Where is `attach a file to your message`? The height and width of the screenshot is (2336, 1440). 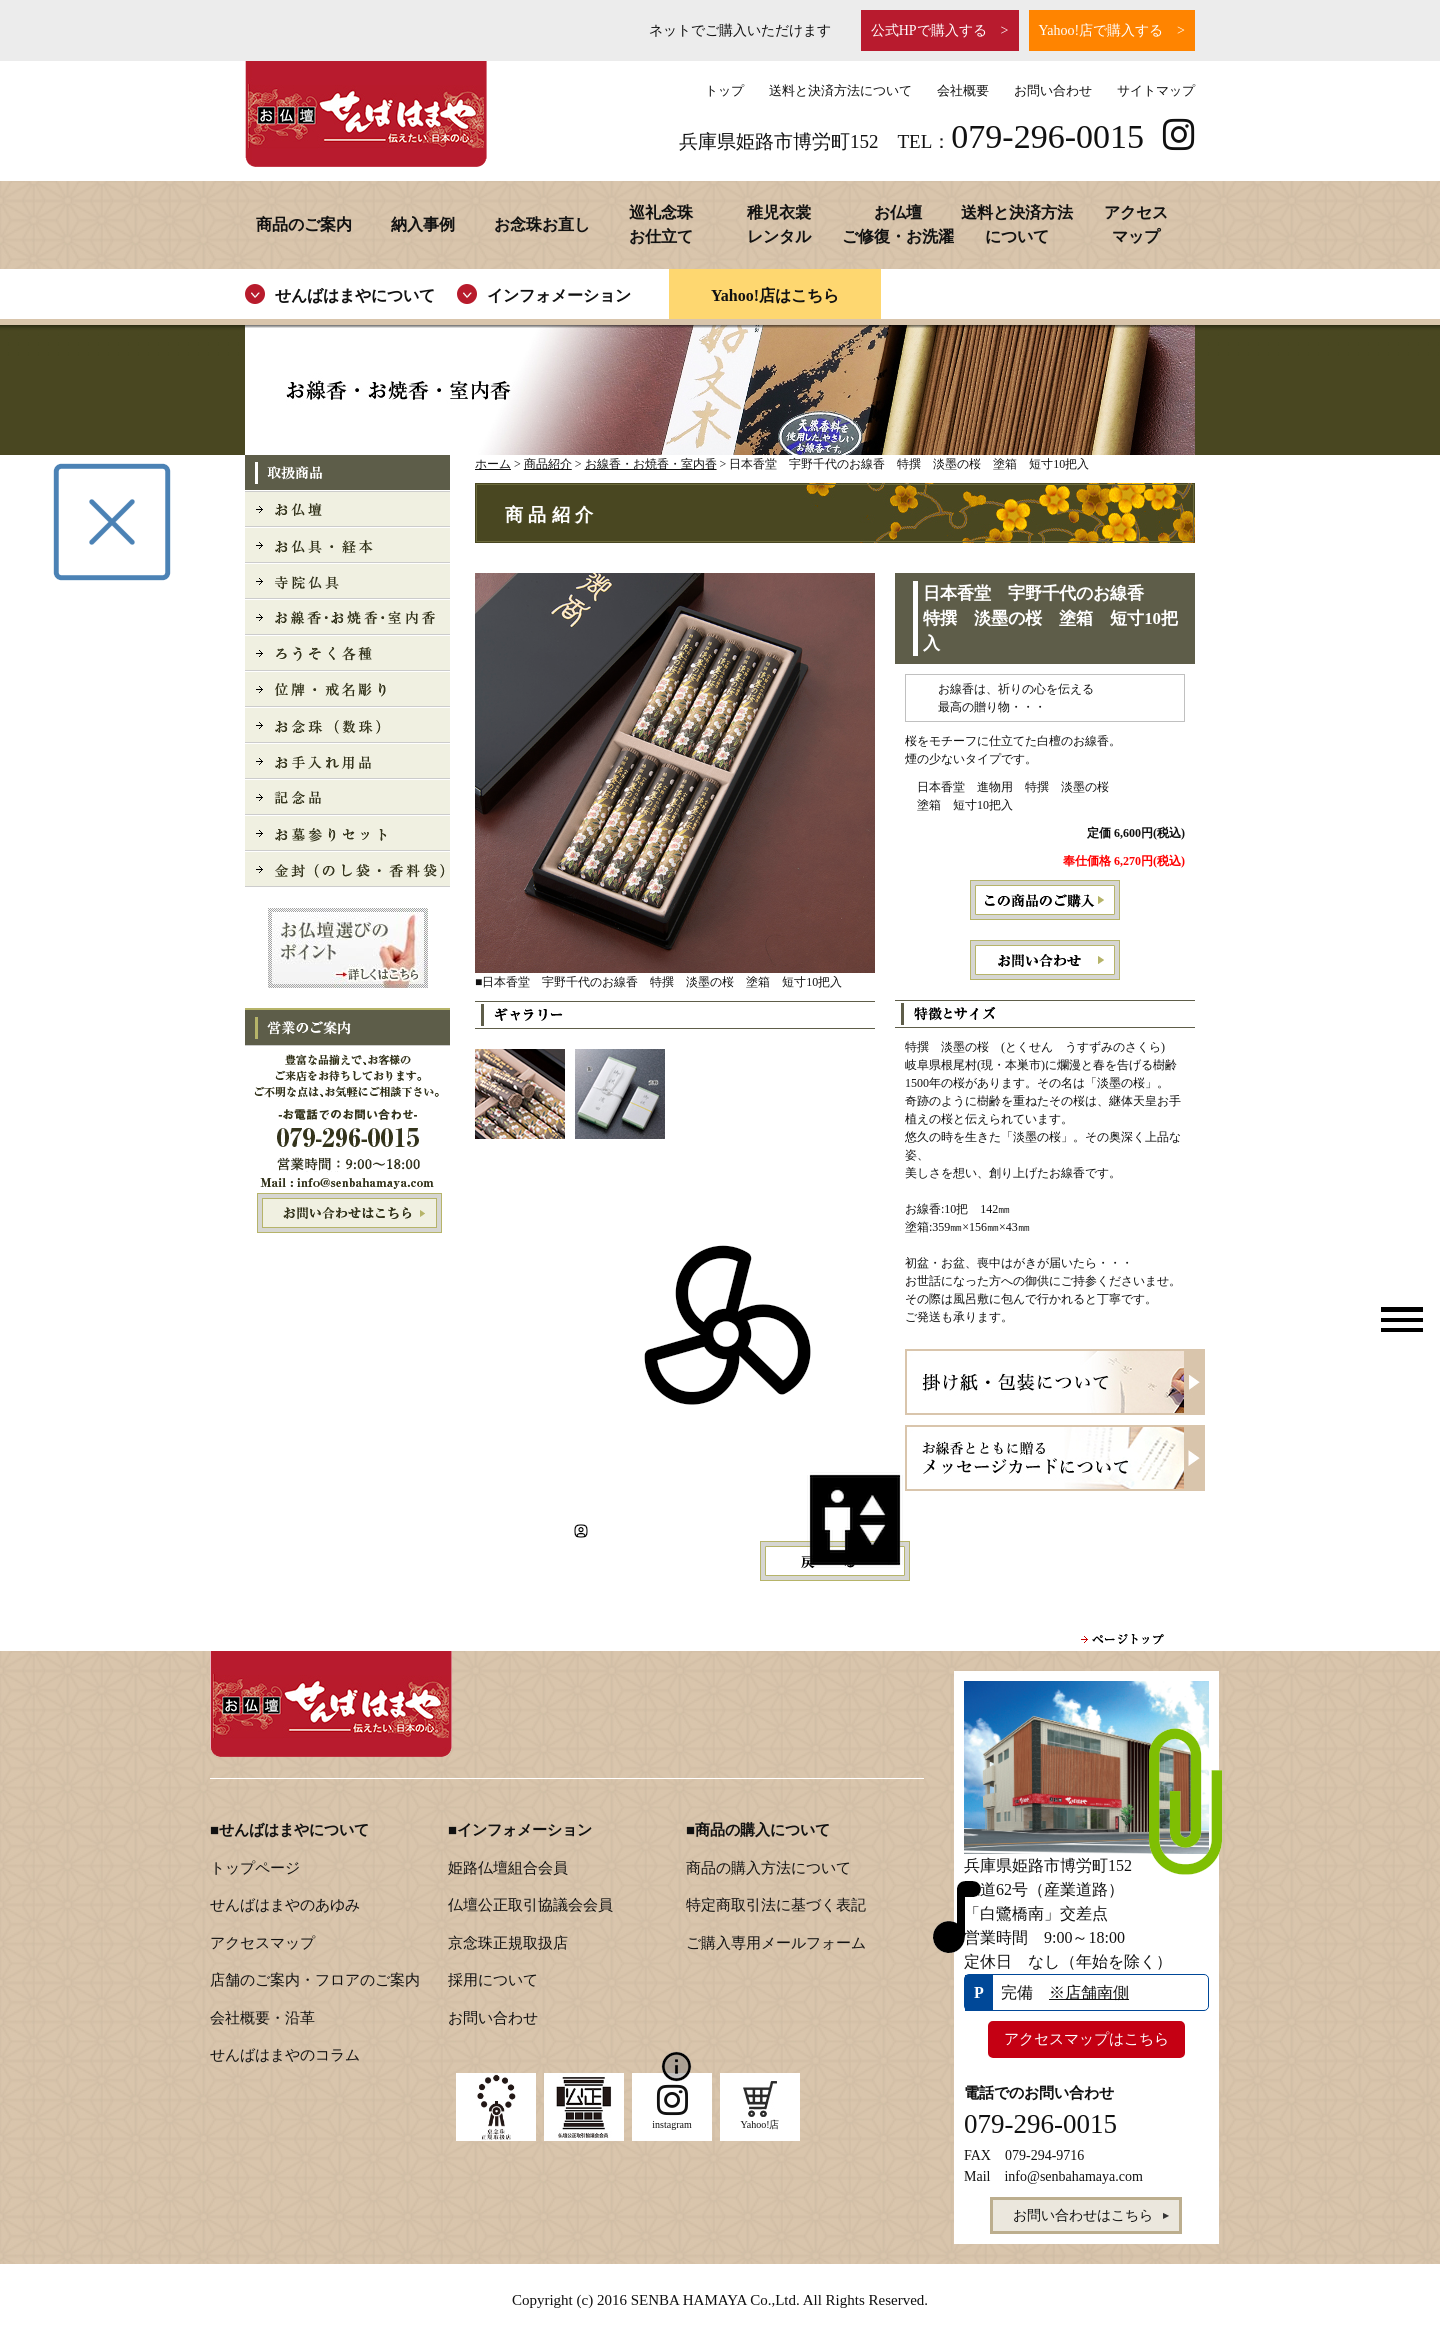 attach a file to your message is located at coordinates (1185, 1801).